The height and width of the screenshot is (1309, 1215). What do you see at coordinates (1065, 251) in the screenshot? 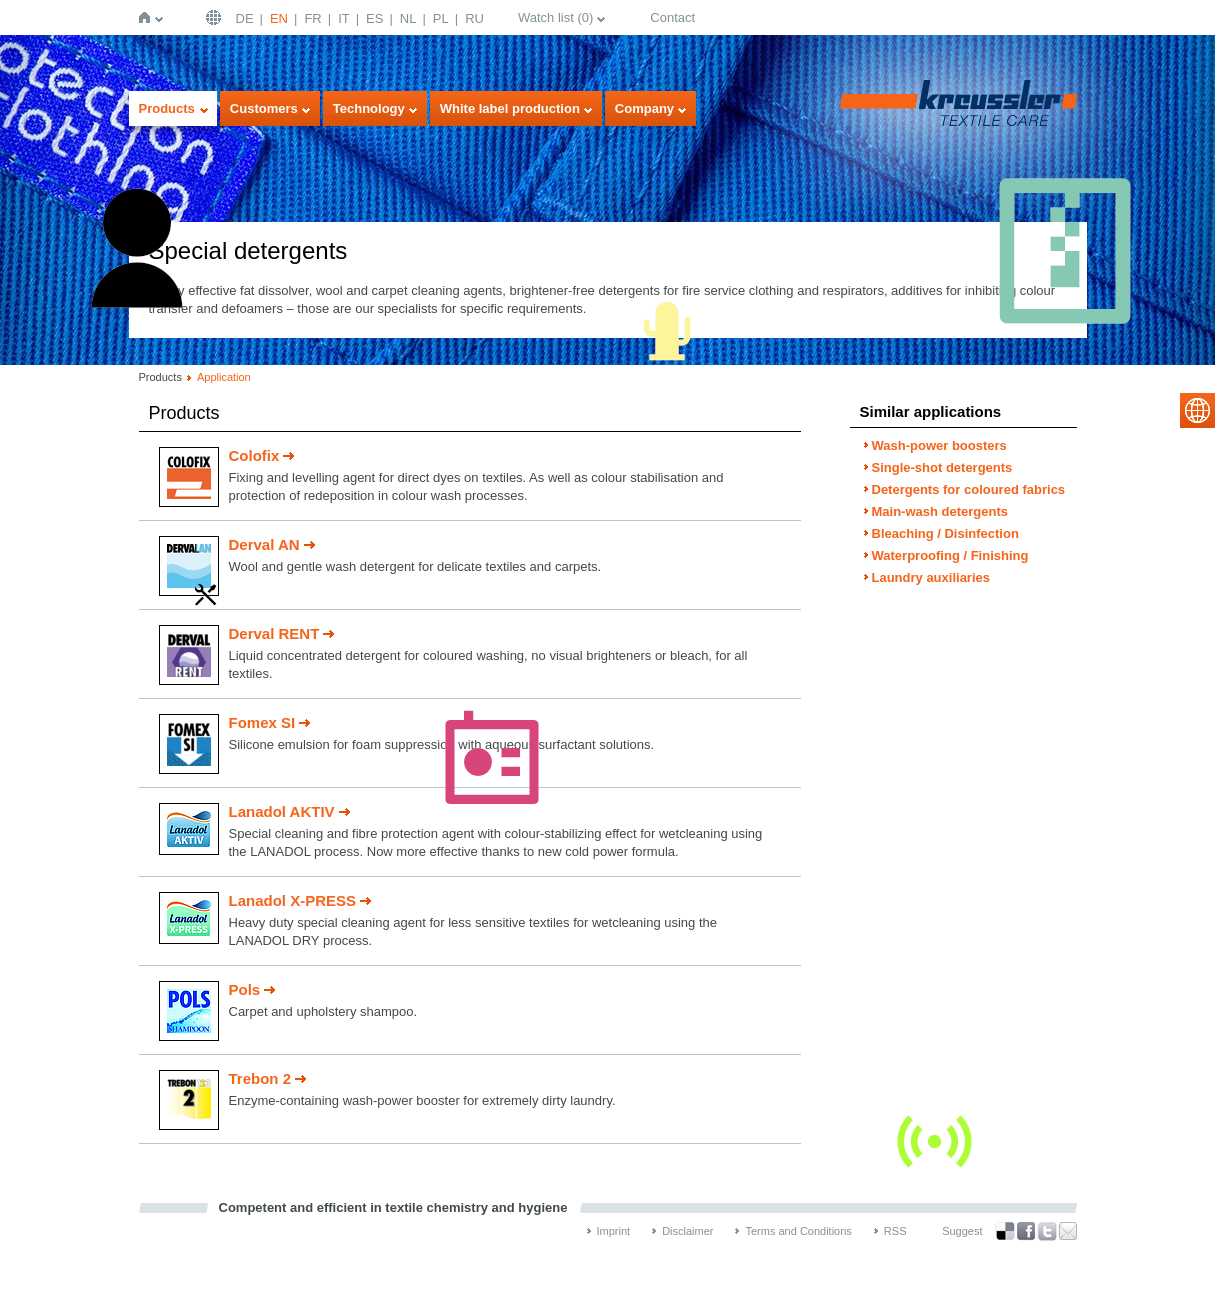
I see `view or open a compressed zip file` at bounding box center [1065, 251].